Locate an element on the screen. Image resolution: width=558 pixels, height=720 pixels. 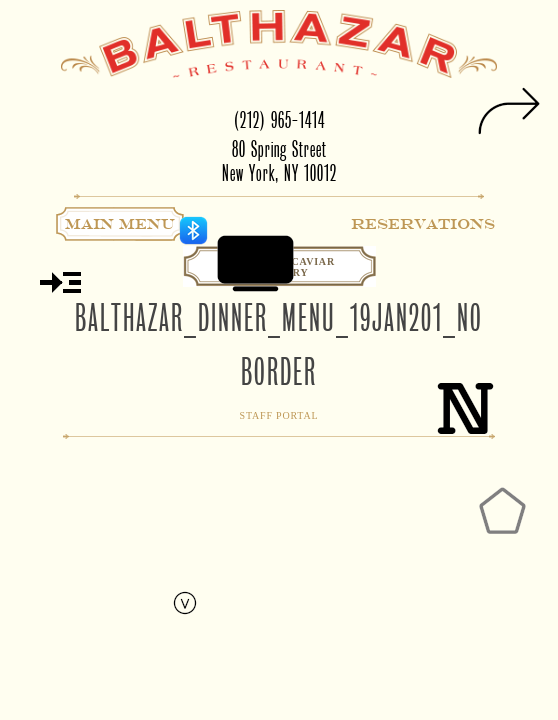
toggle bluetooth on or off is located at coordinates (193, 230).